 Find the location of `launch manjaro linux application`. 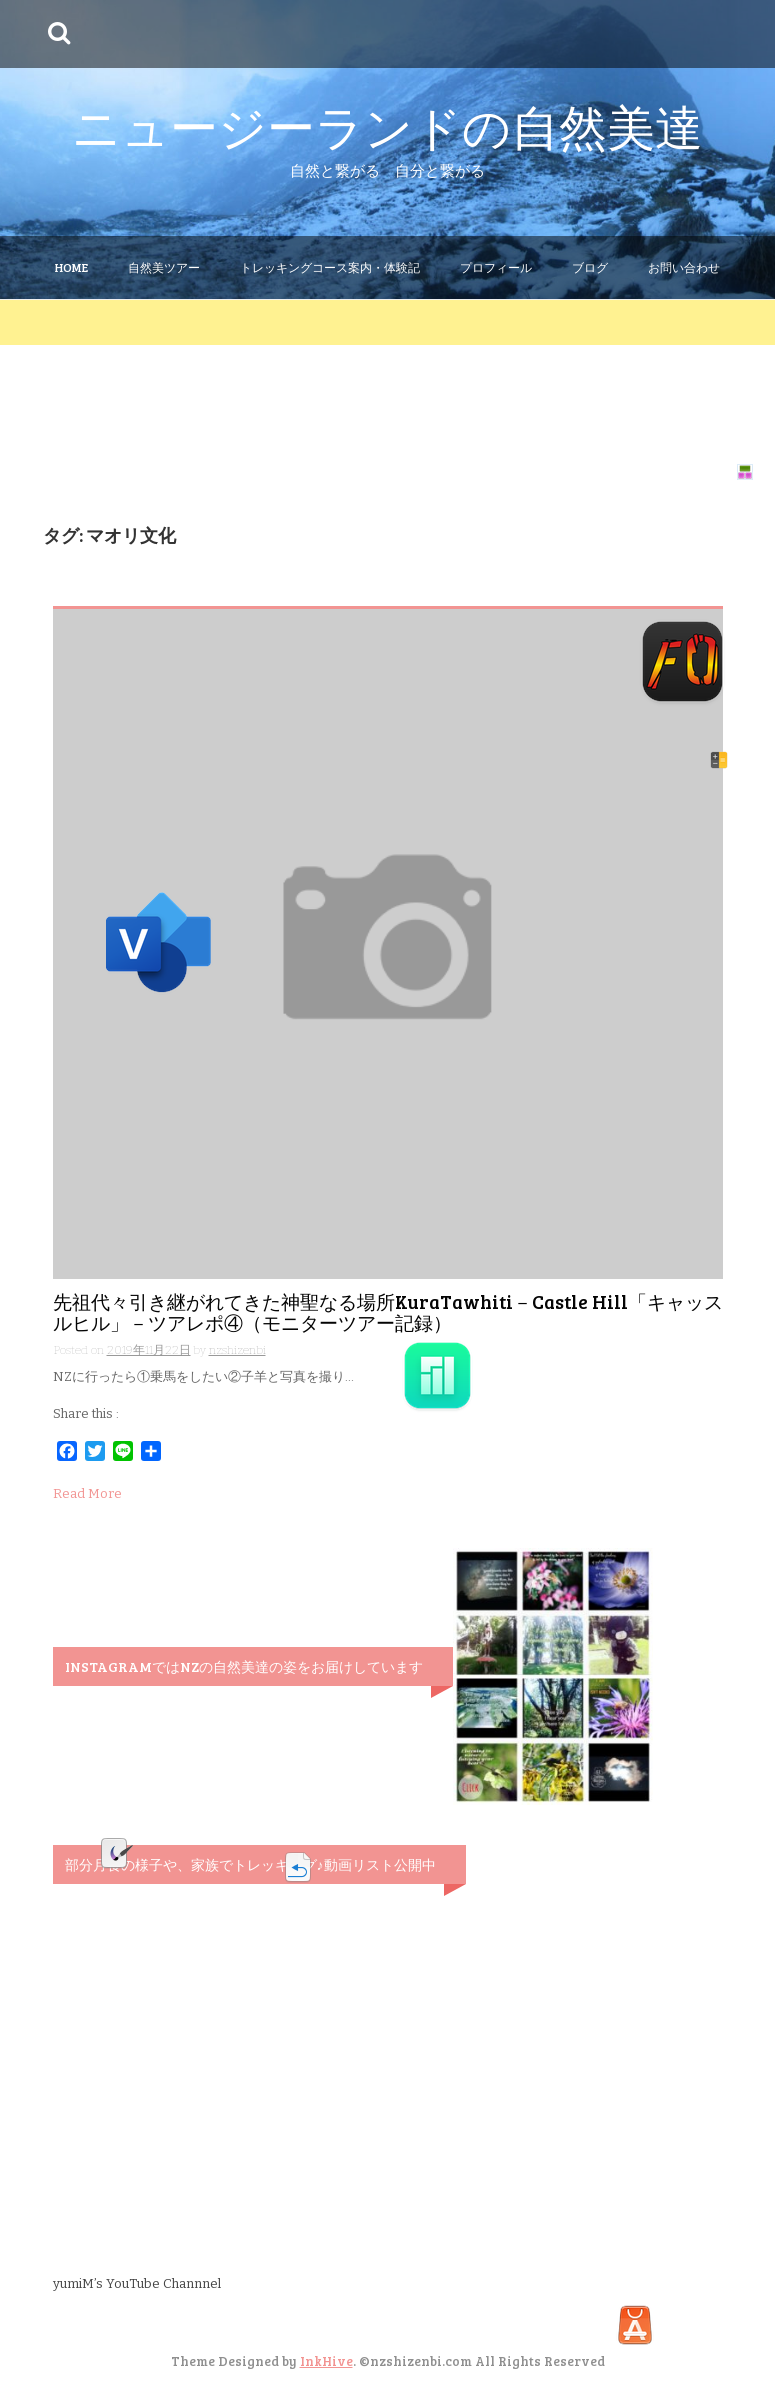

launch manjaro linux application is located at coordinates (437, 1375).